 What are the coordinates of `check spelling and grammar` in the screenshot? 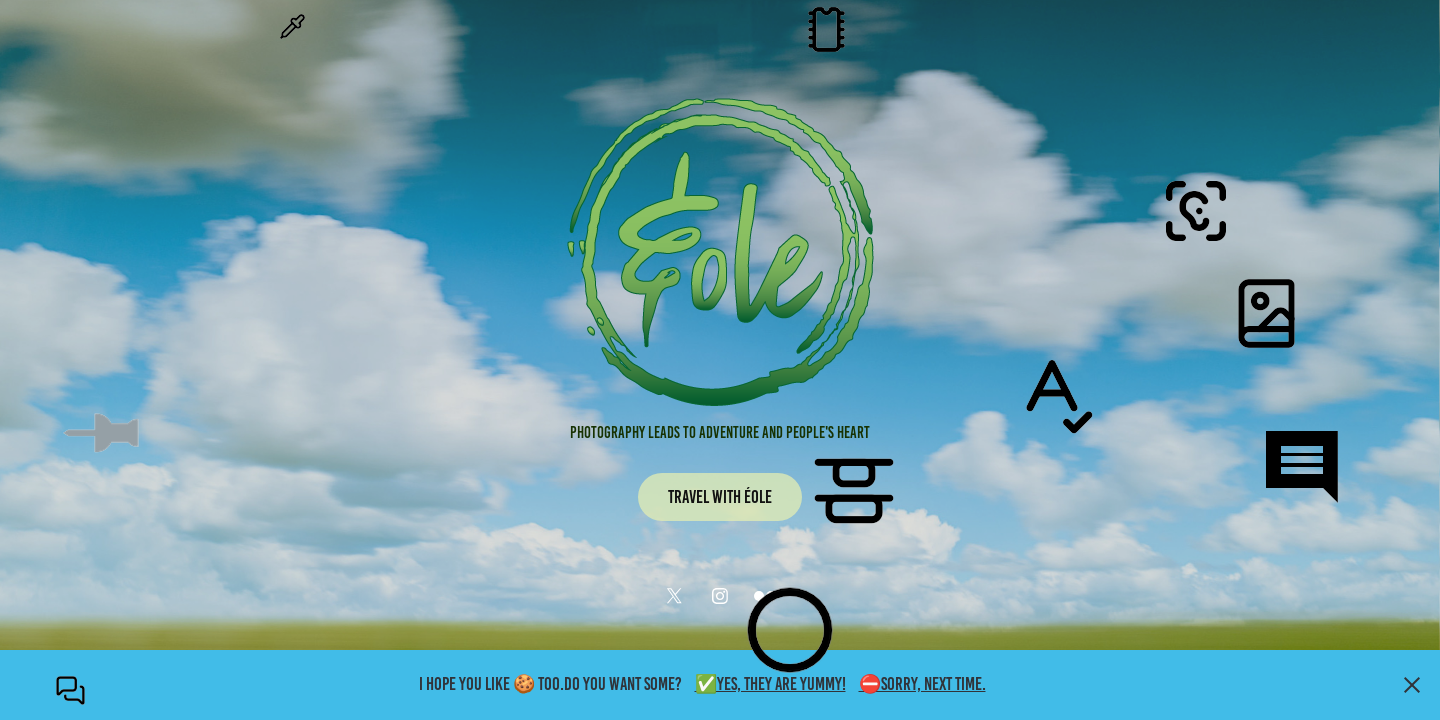 It's located at (1052, 393).